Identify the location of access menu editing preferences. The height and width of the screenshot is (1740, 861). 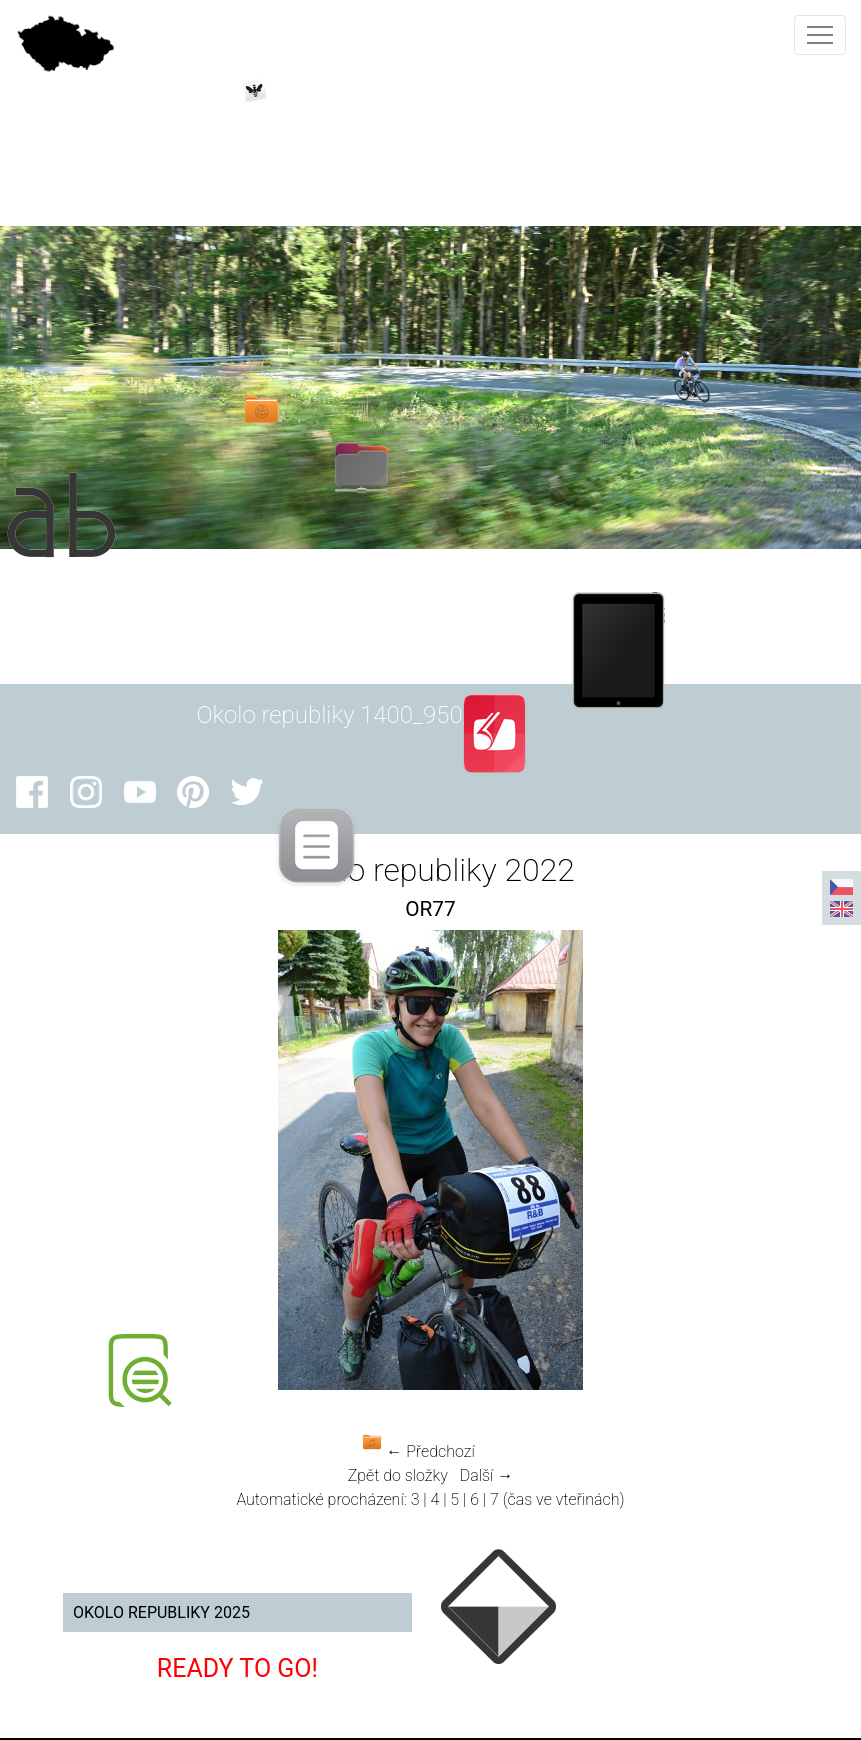
(316, 846).